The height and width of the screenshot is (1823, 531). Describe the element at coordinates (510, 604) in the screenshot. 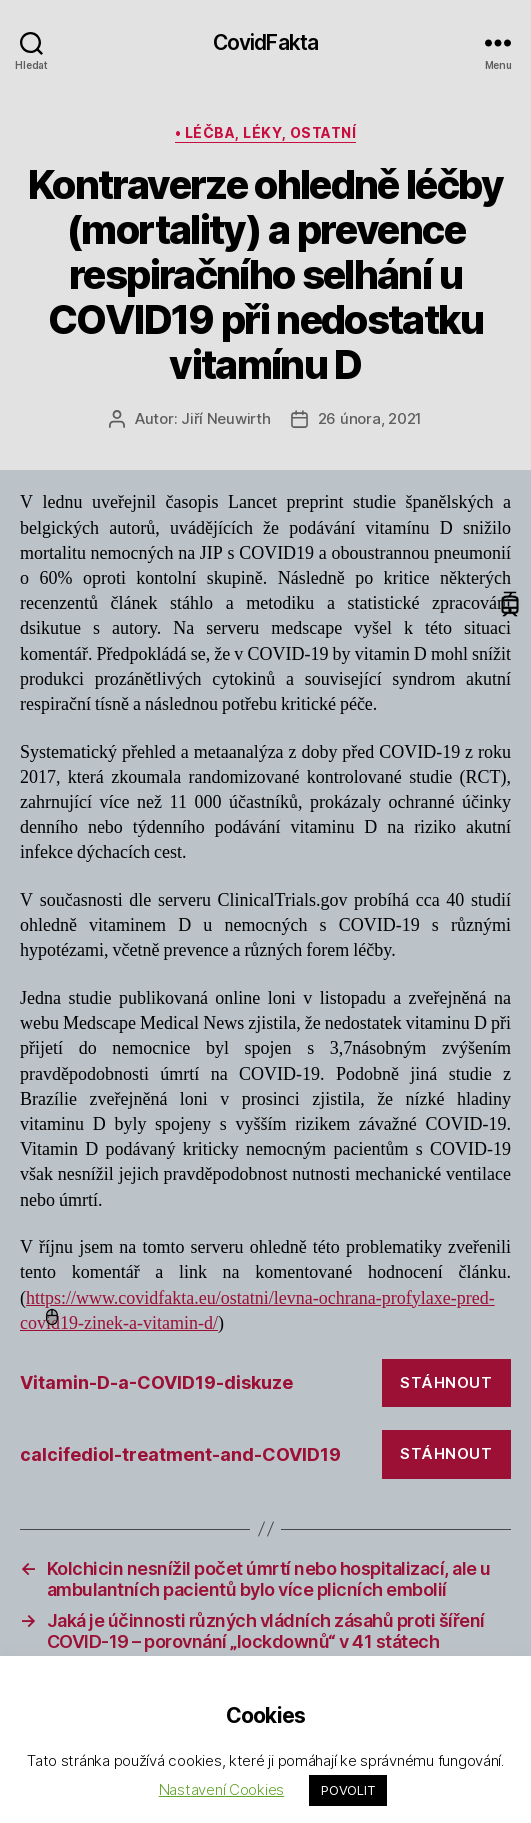

I see `view tram or light rail transit options` at that location.